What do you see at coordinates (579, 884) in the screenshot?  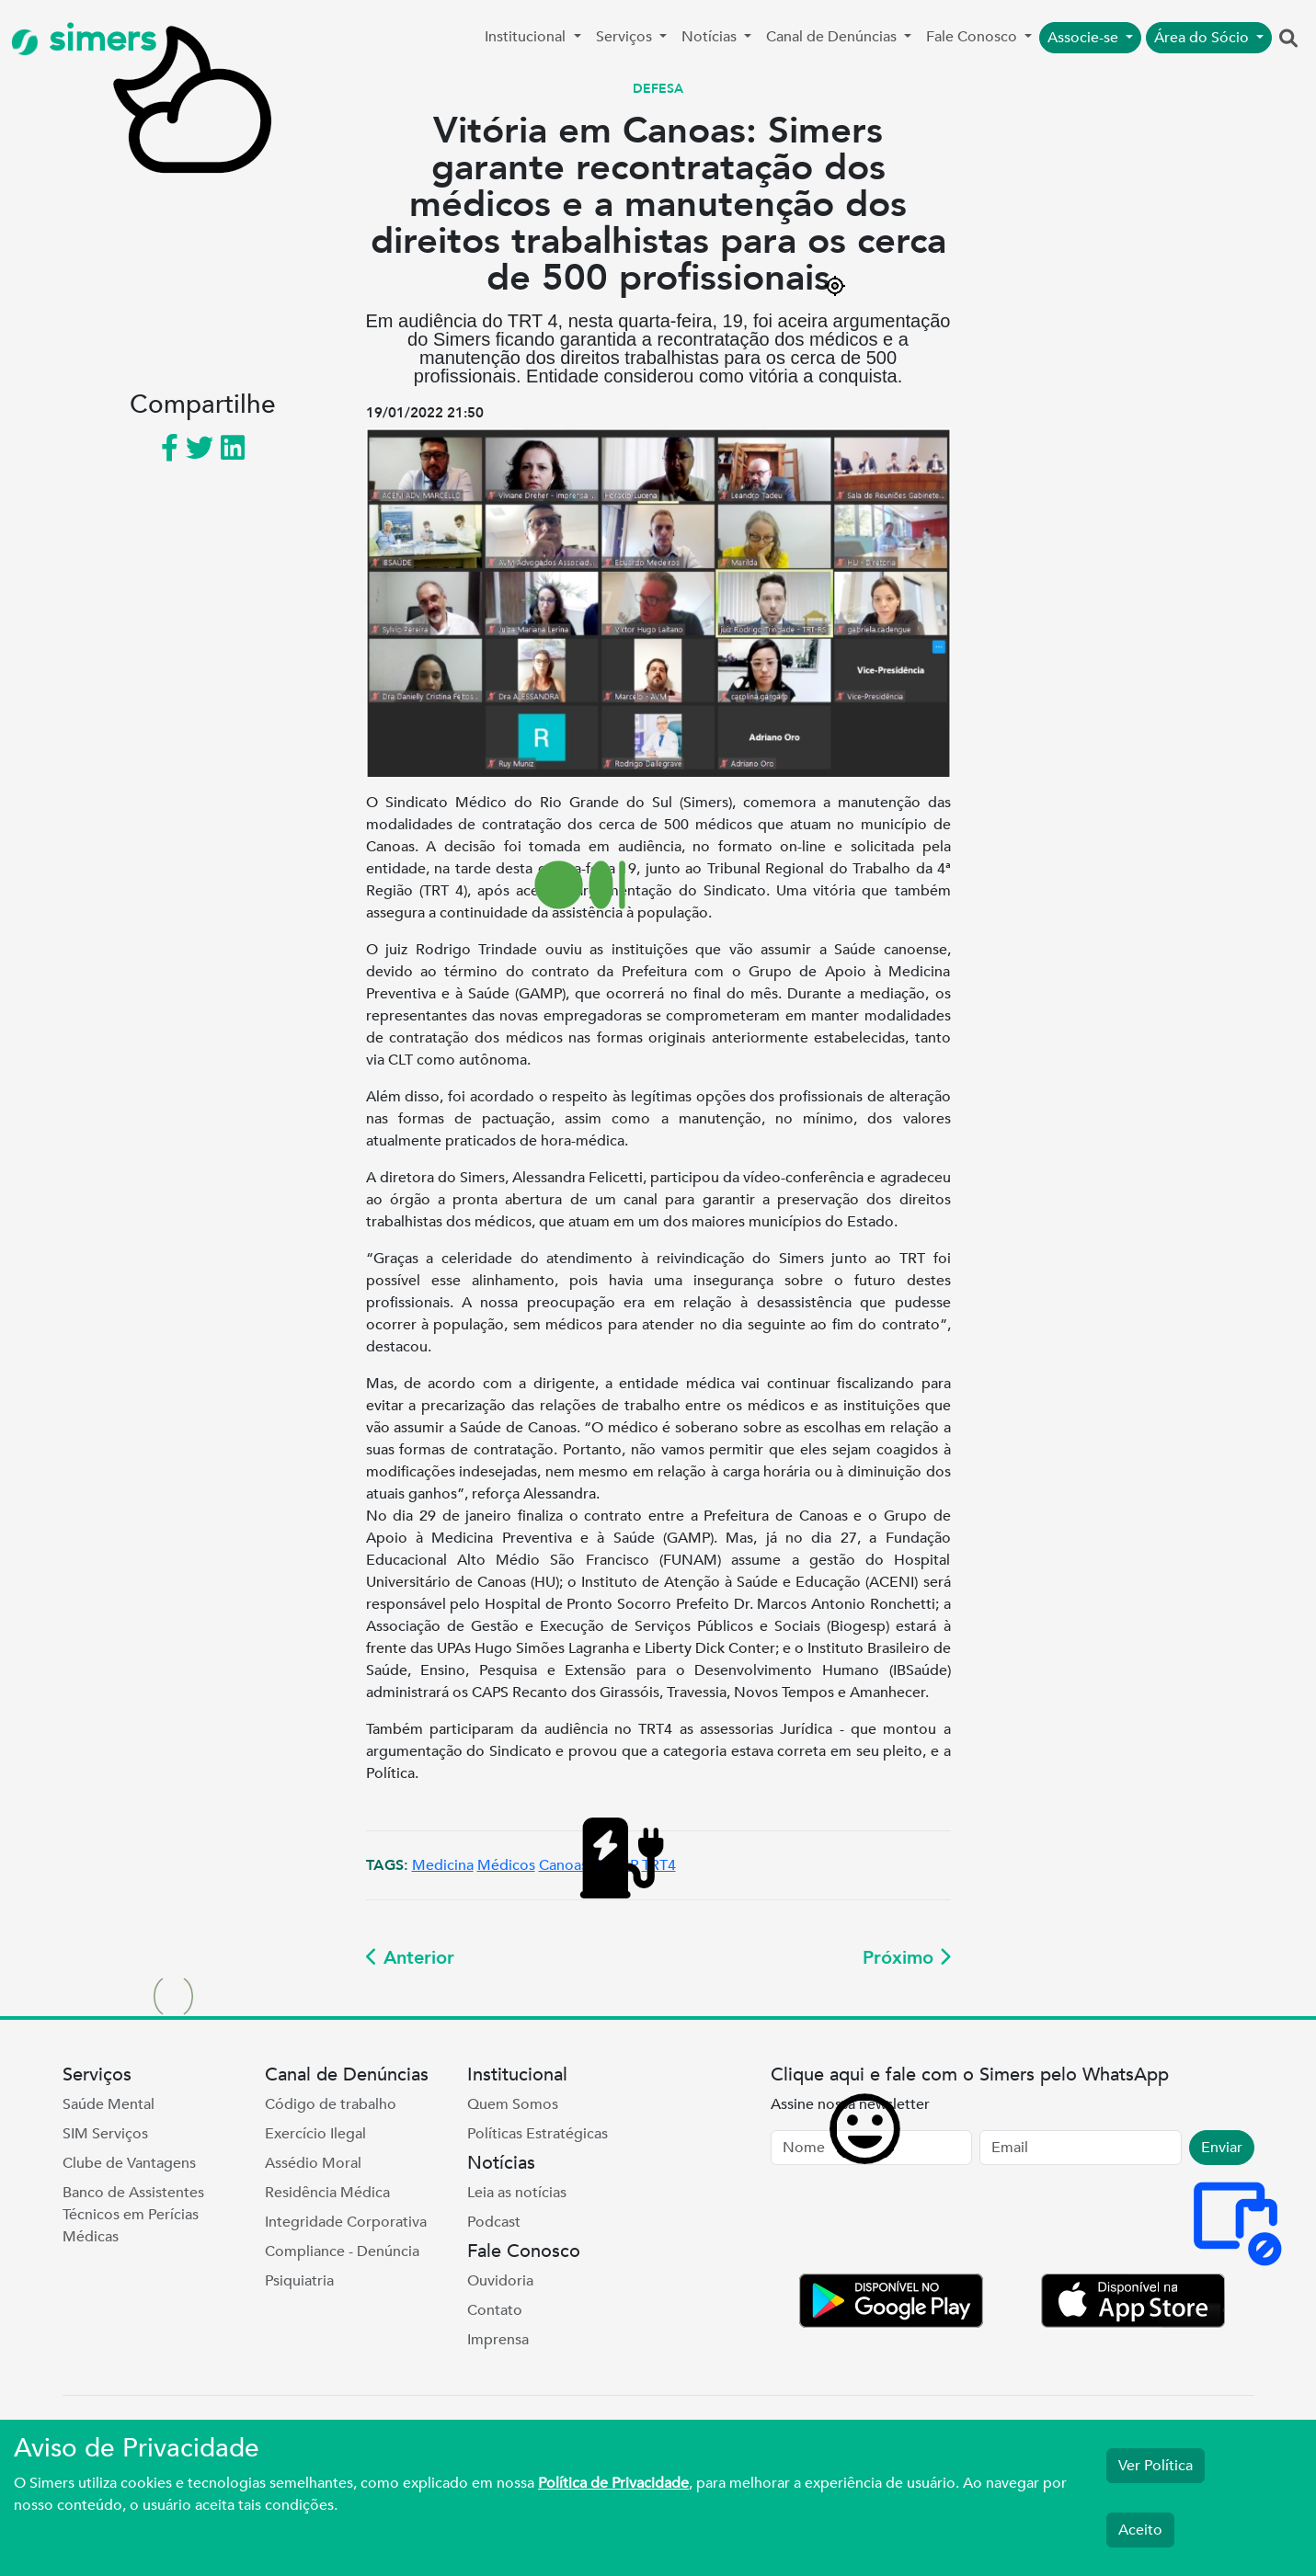 I see `open the Medium app` at bounding box center [579, 884].